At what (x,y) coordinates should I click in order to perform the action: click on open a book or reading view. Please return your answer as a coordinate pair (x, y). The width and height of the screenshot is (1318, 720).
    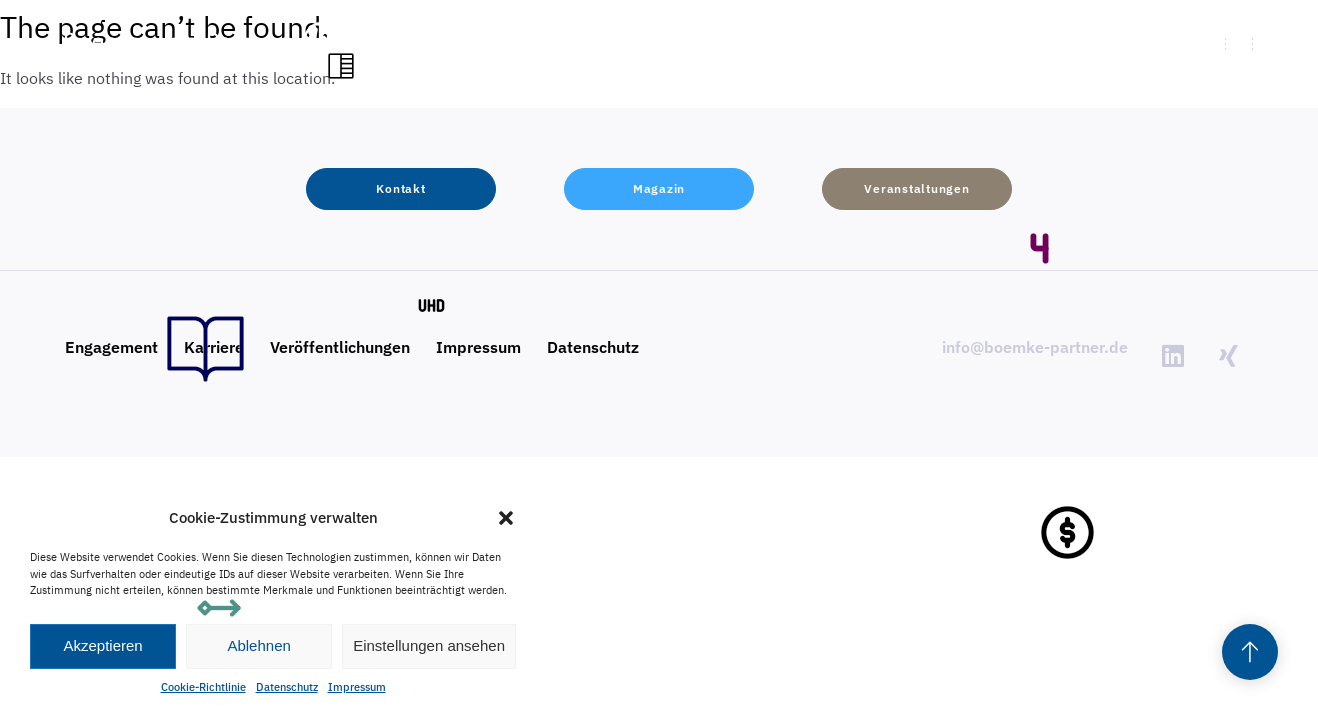
    Looking at the image, I should click on (205, 343).